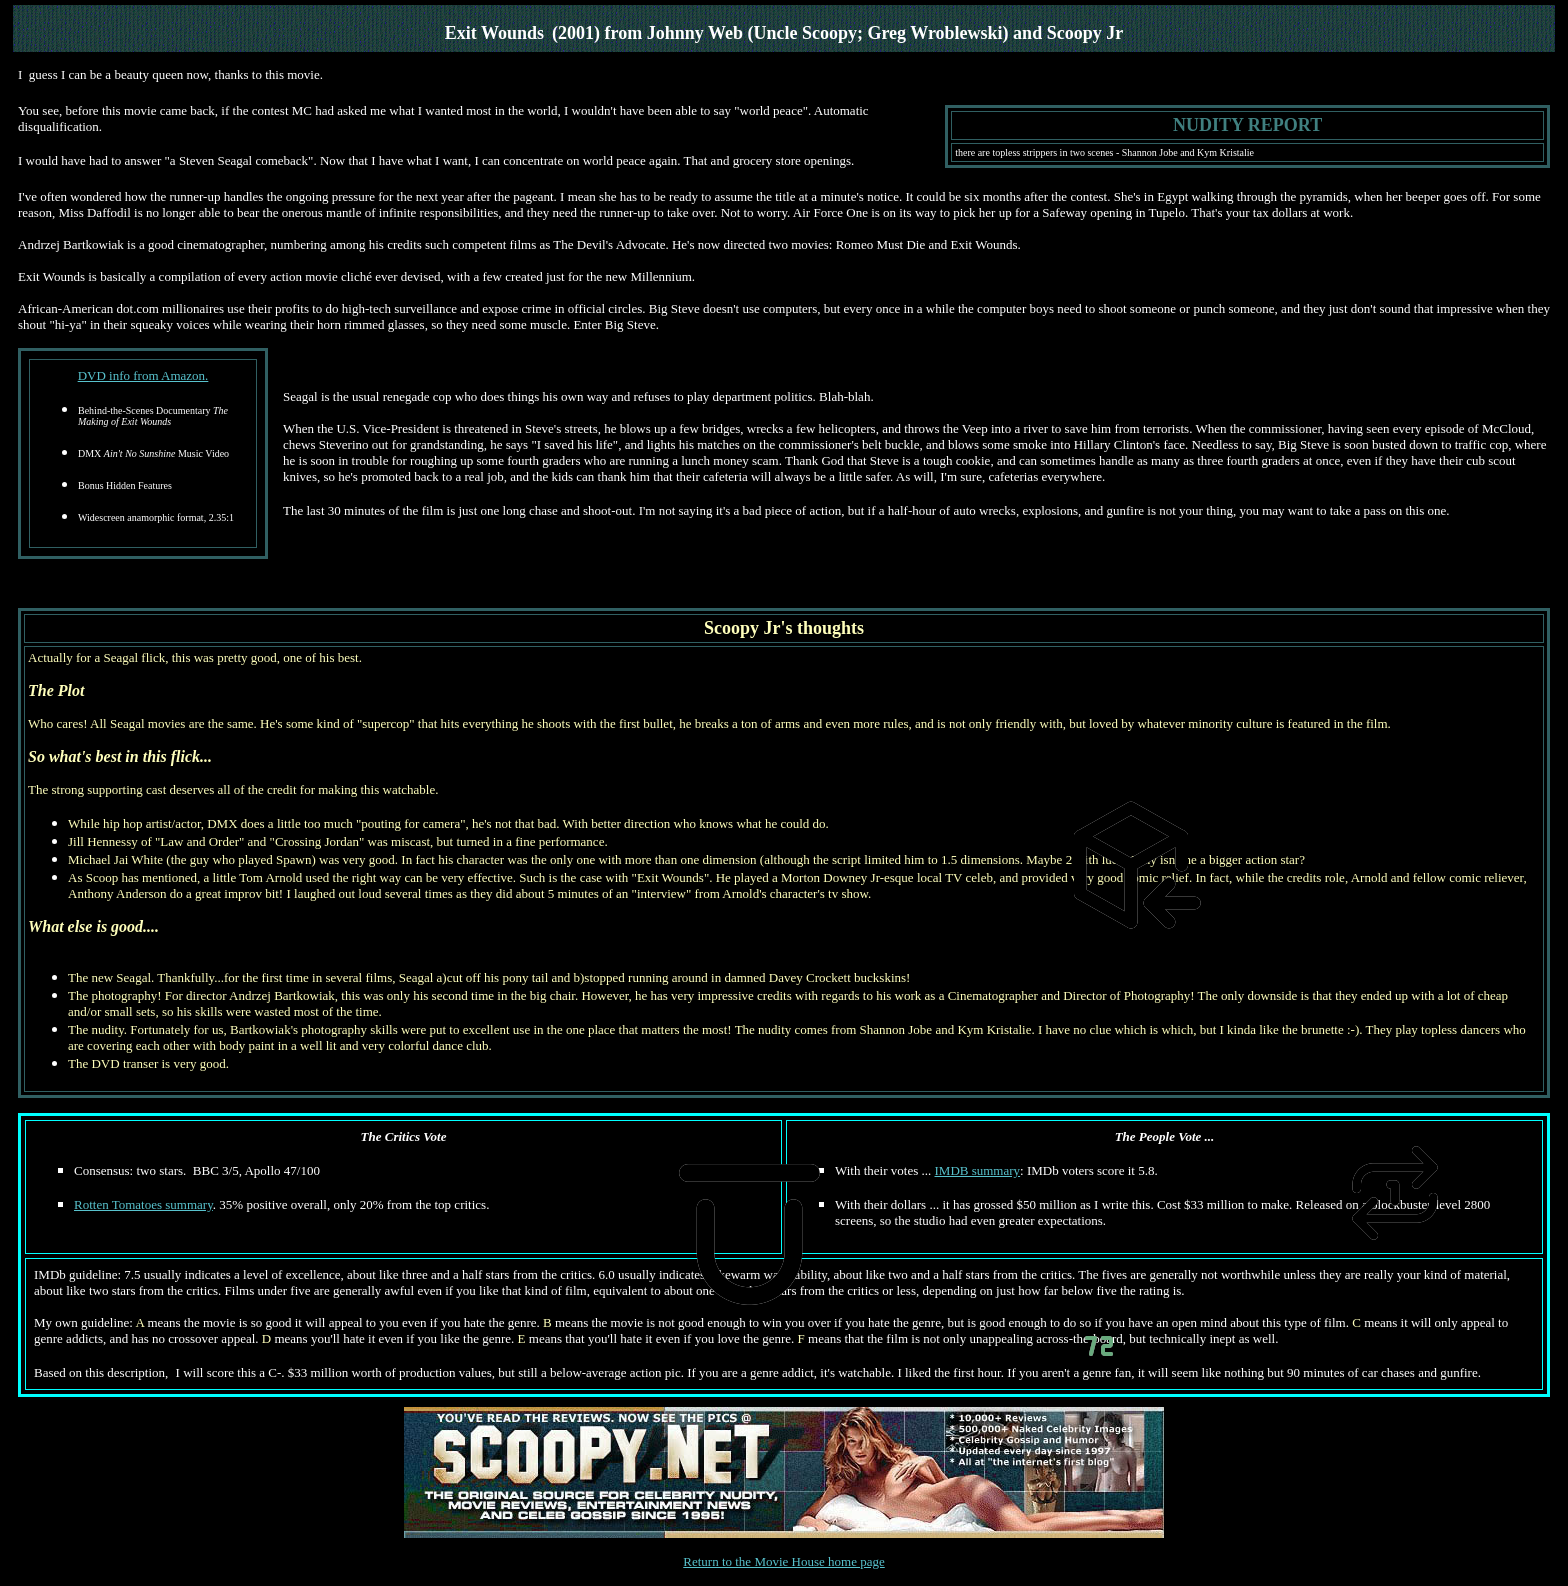 The image size is (1568, 1586). Describe the element at coordinates (1395, 1193) in the screenshot. I see `repeat current track once` at that location.